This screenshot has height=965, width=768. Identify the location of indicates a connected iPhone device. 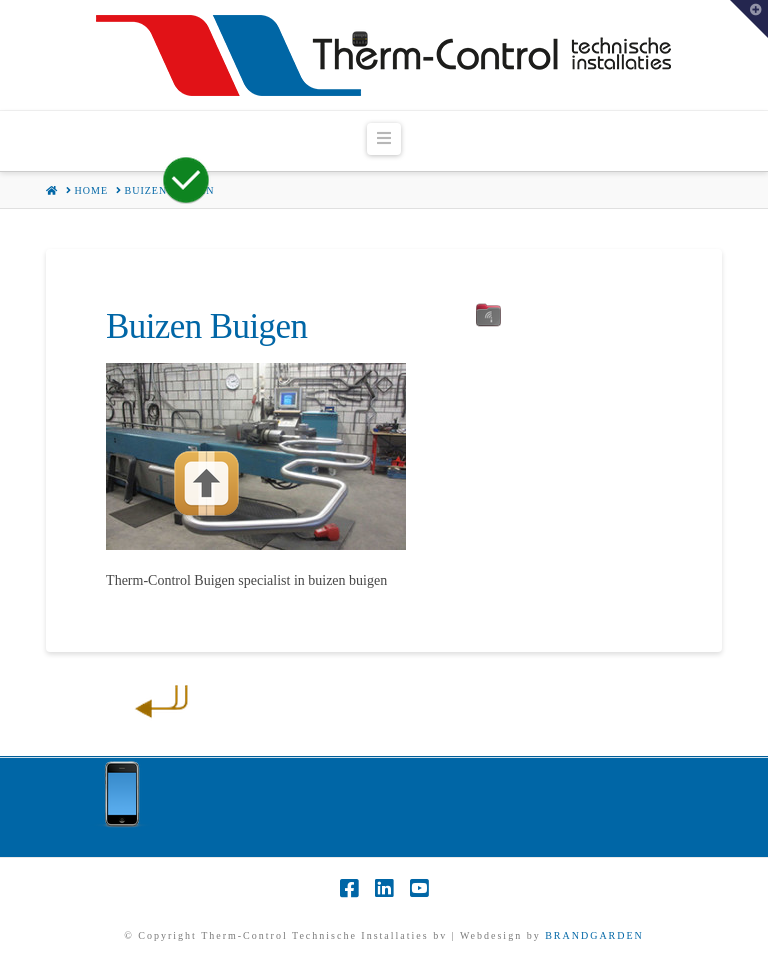
(122, 794).